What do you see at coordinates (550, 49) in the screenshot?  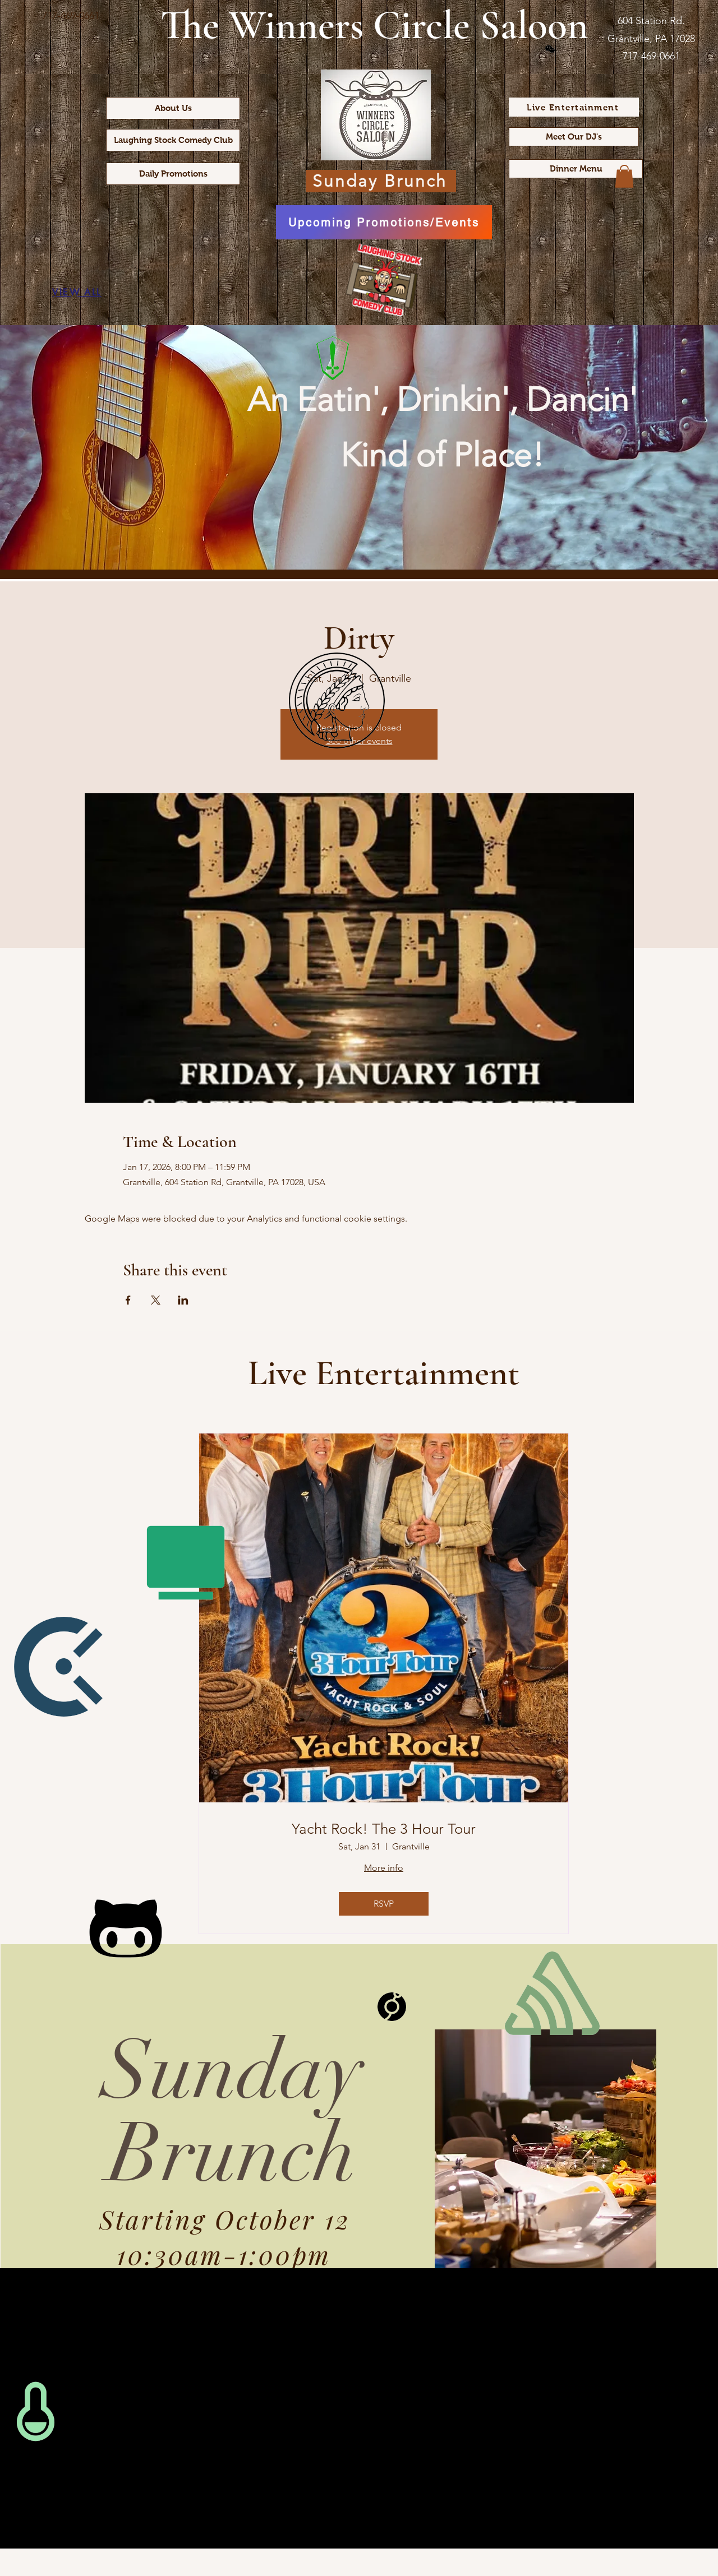 I see `open WeChat messaging app` at bounding box center [550, 49].